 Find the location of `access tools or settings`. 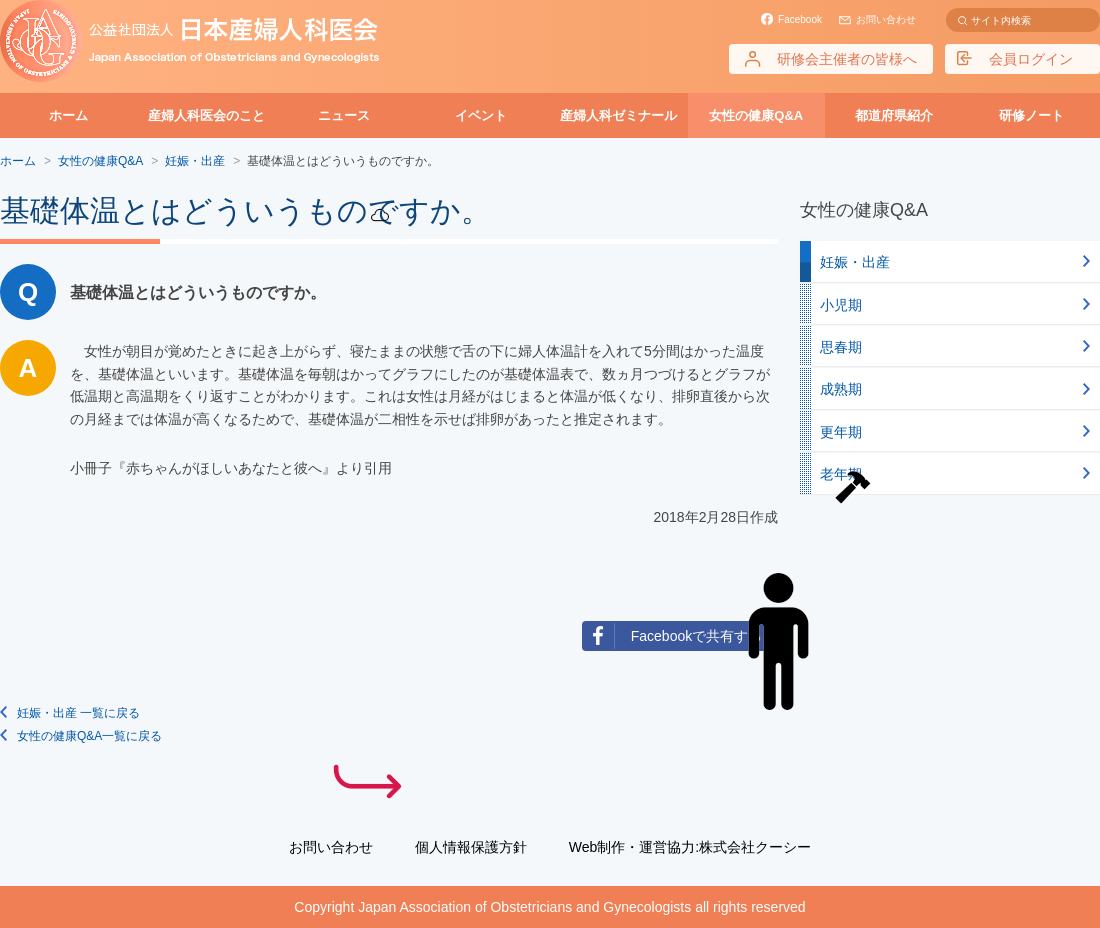

access tools or settings is located at coordinates (853, 487).